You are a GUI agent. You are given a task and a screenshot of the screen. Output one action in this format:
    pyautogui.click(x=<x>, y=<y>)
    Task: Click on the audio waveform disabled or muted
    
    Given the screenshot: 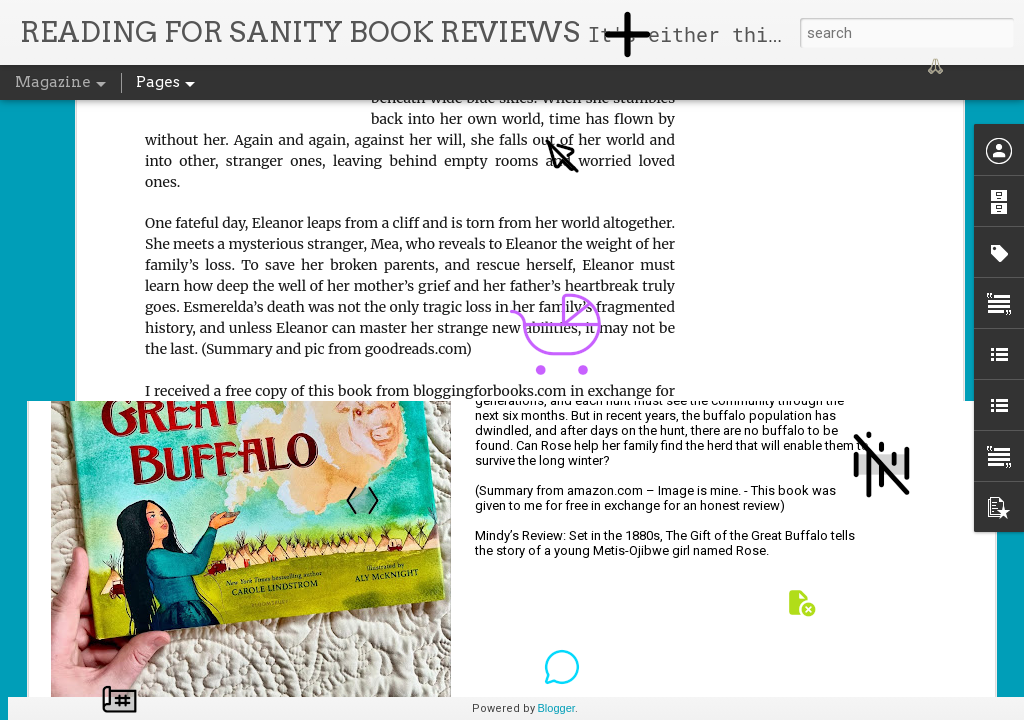 What is the action you would take?
    pyautogui.click(x=881, y=464)
    